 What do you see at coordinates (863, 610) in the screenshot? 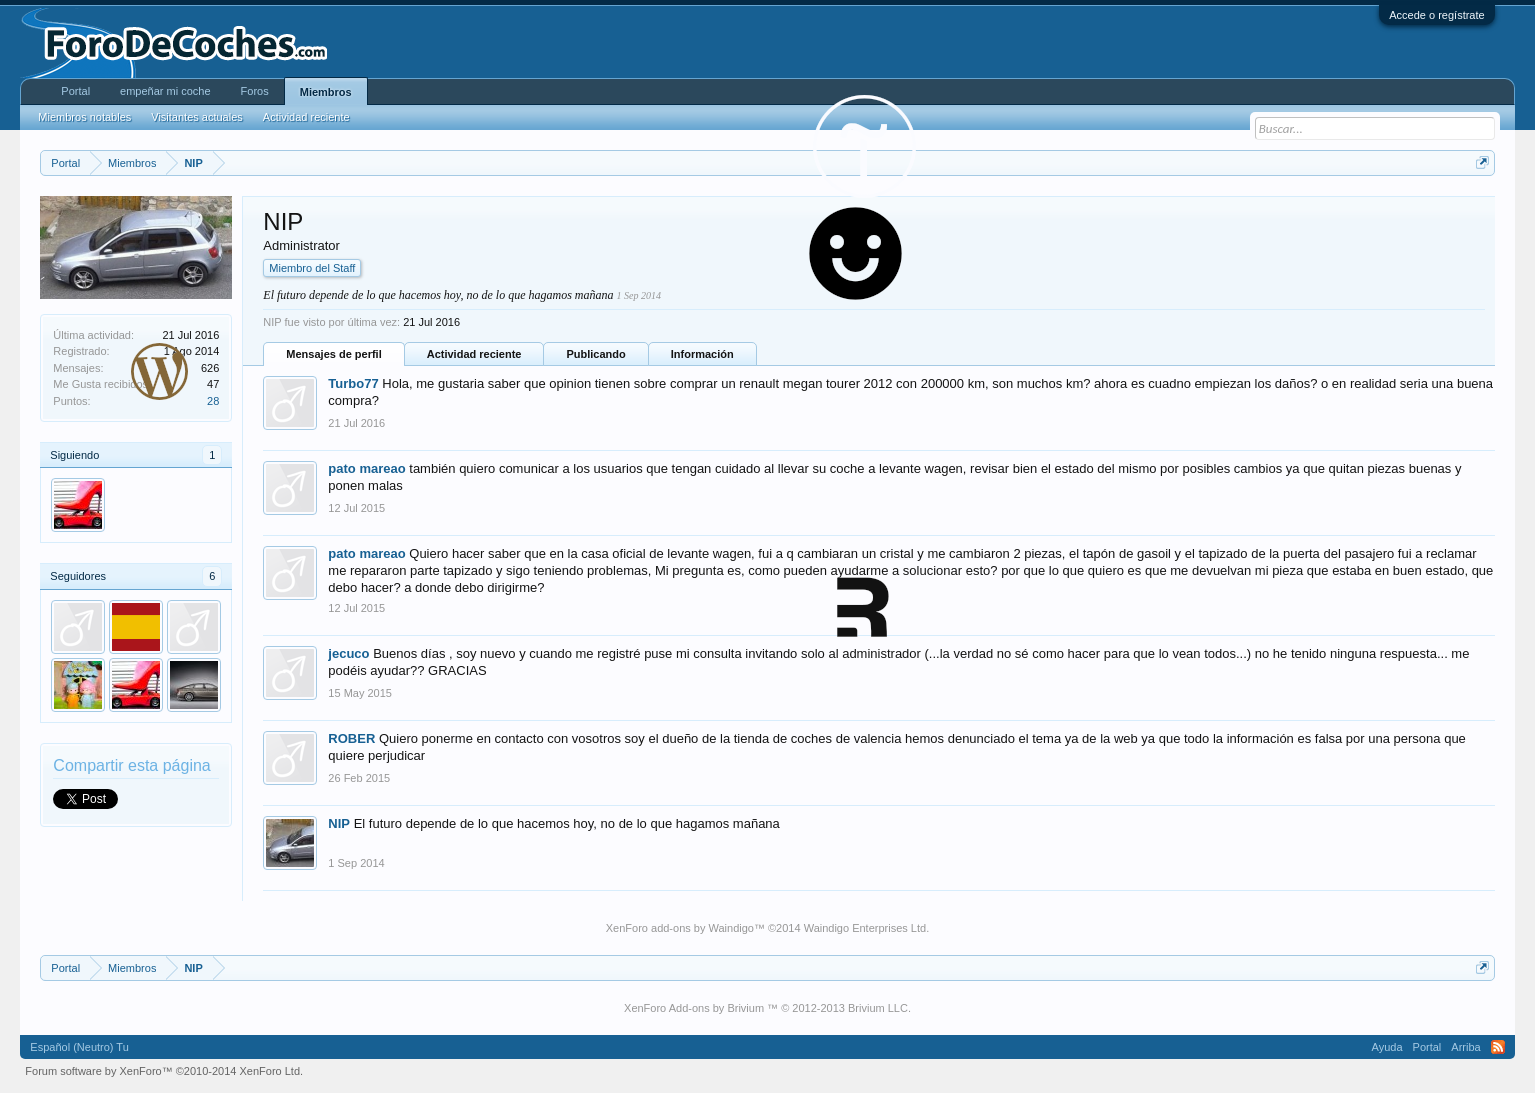
I see `remix run framework logo` at bounding box center [863, 610].